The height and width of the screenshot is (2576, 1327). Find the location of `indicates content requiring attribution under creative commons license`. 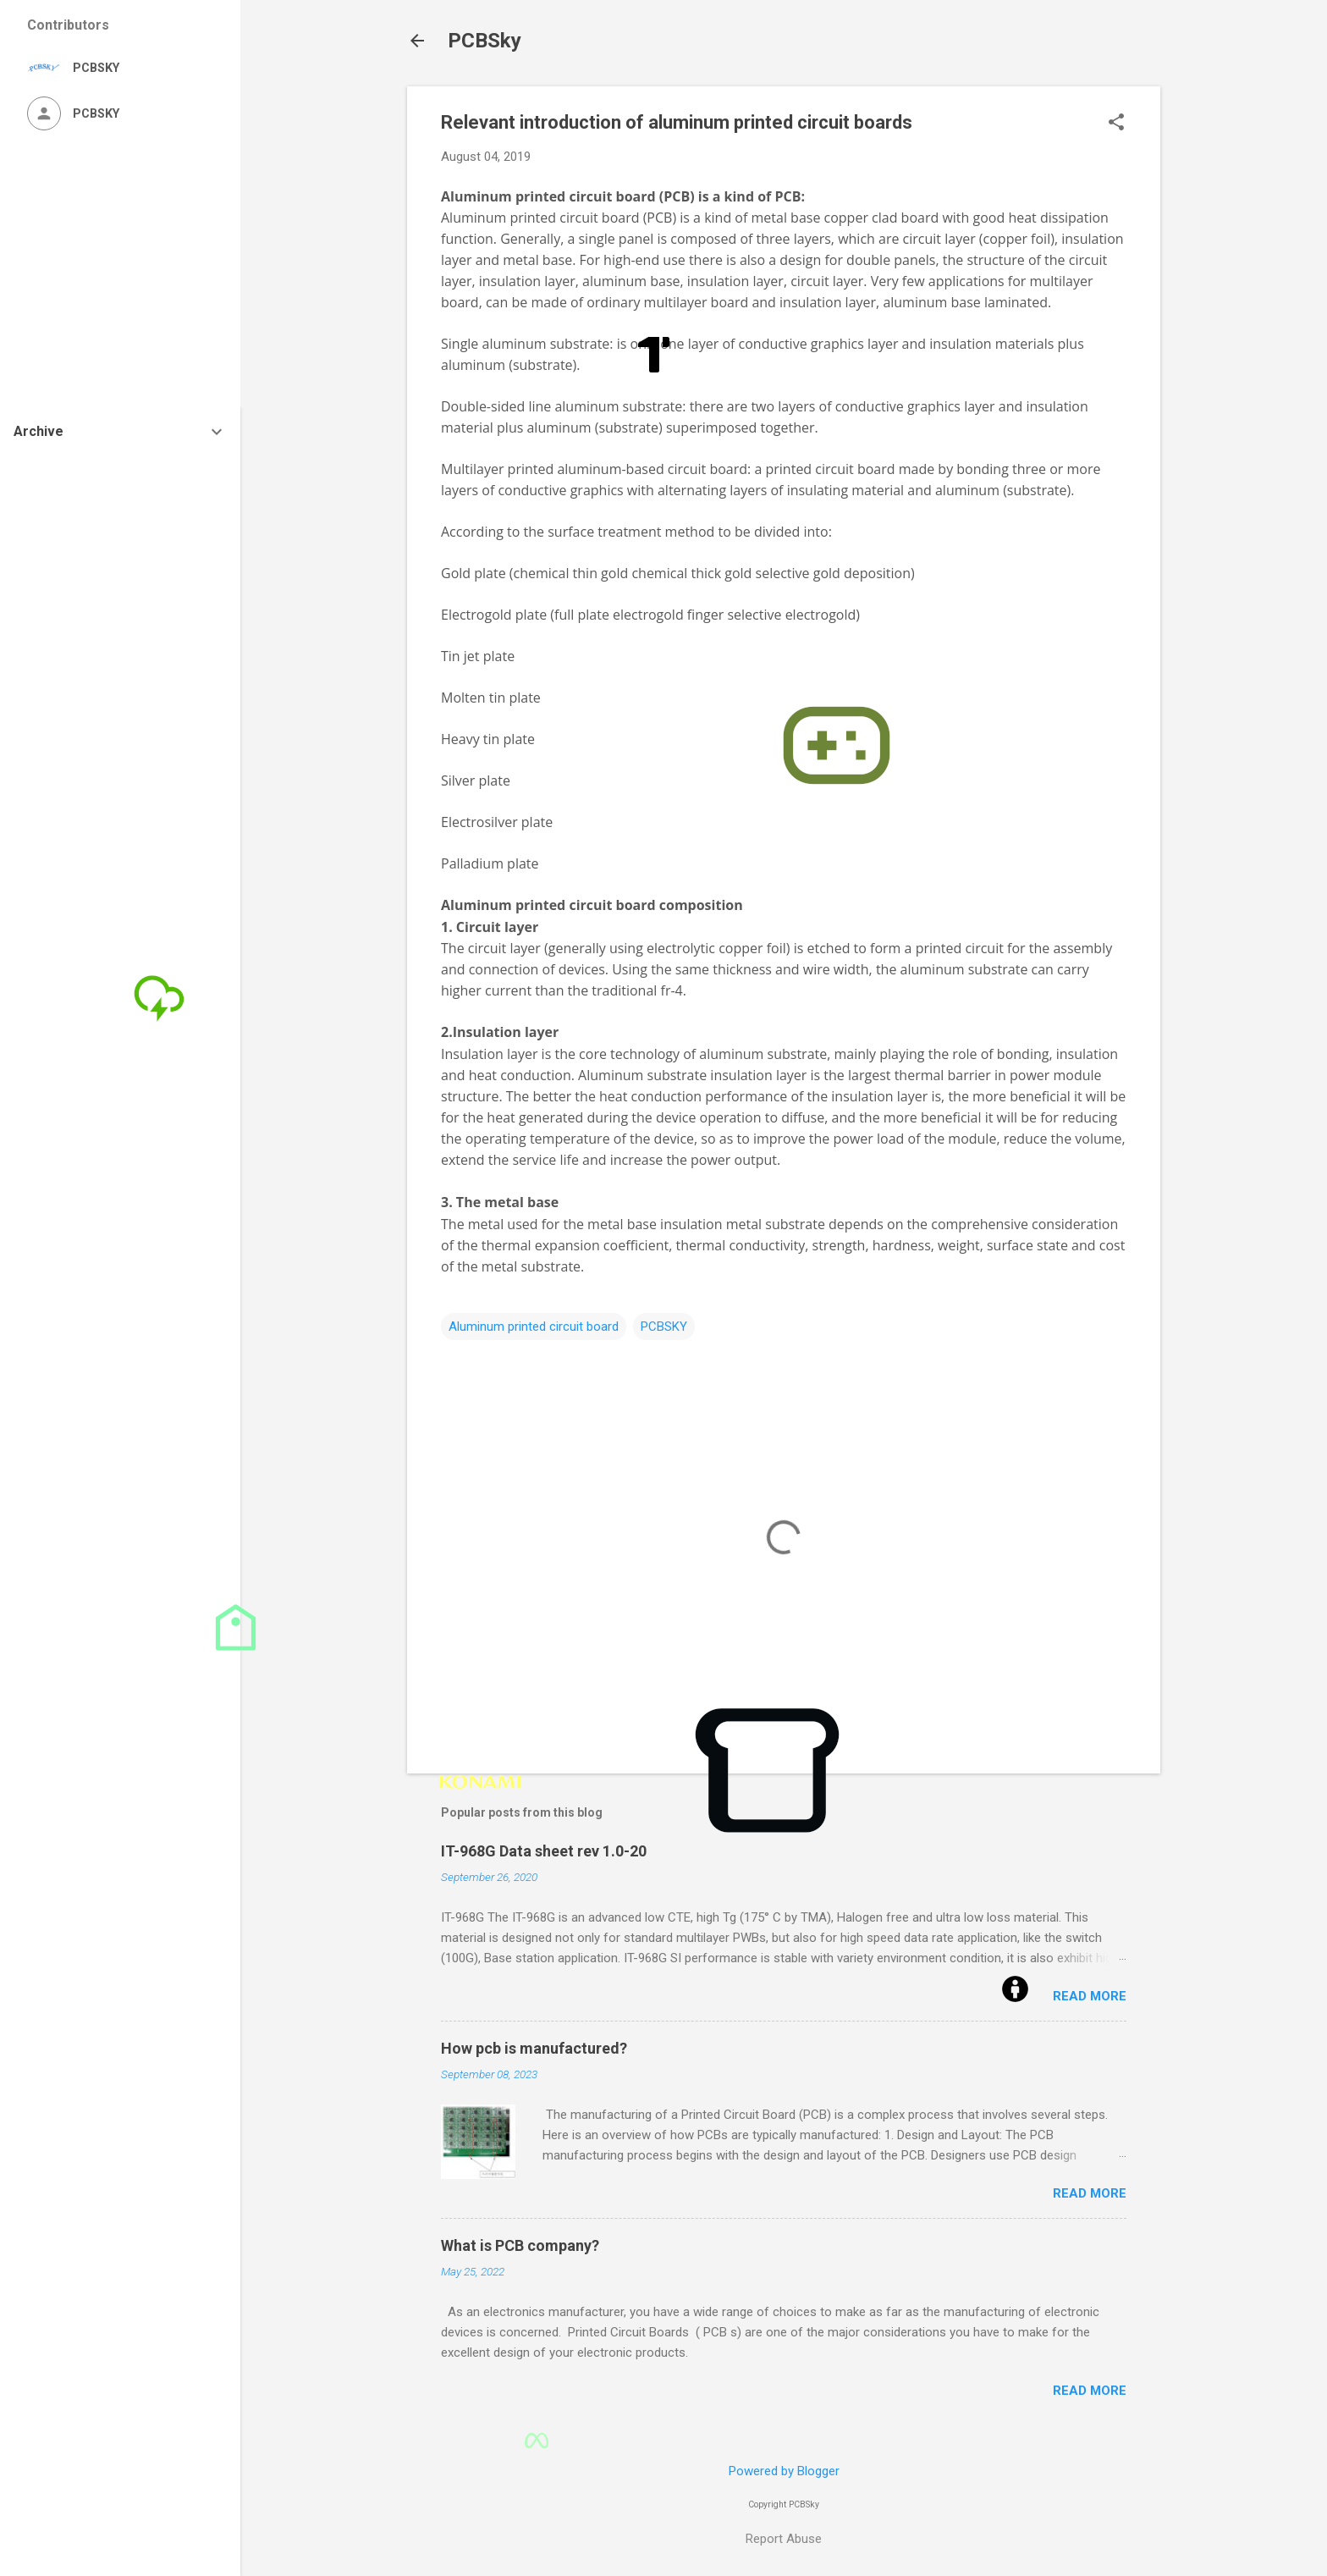

indicates content requiring attribution under creative commons license is located at coordinates (1015, 1989).